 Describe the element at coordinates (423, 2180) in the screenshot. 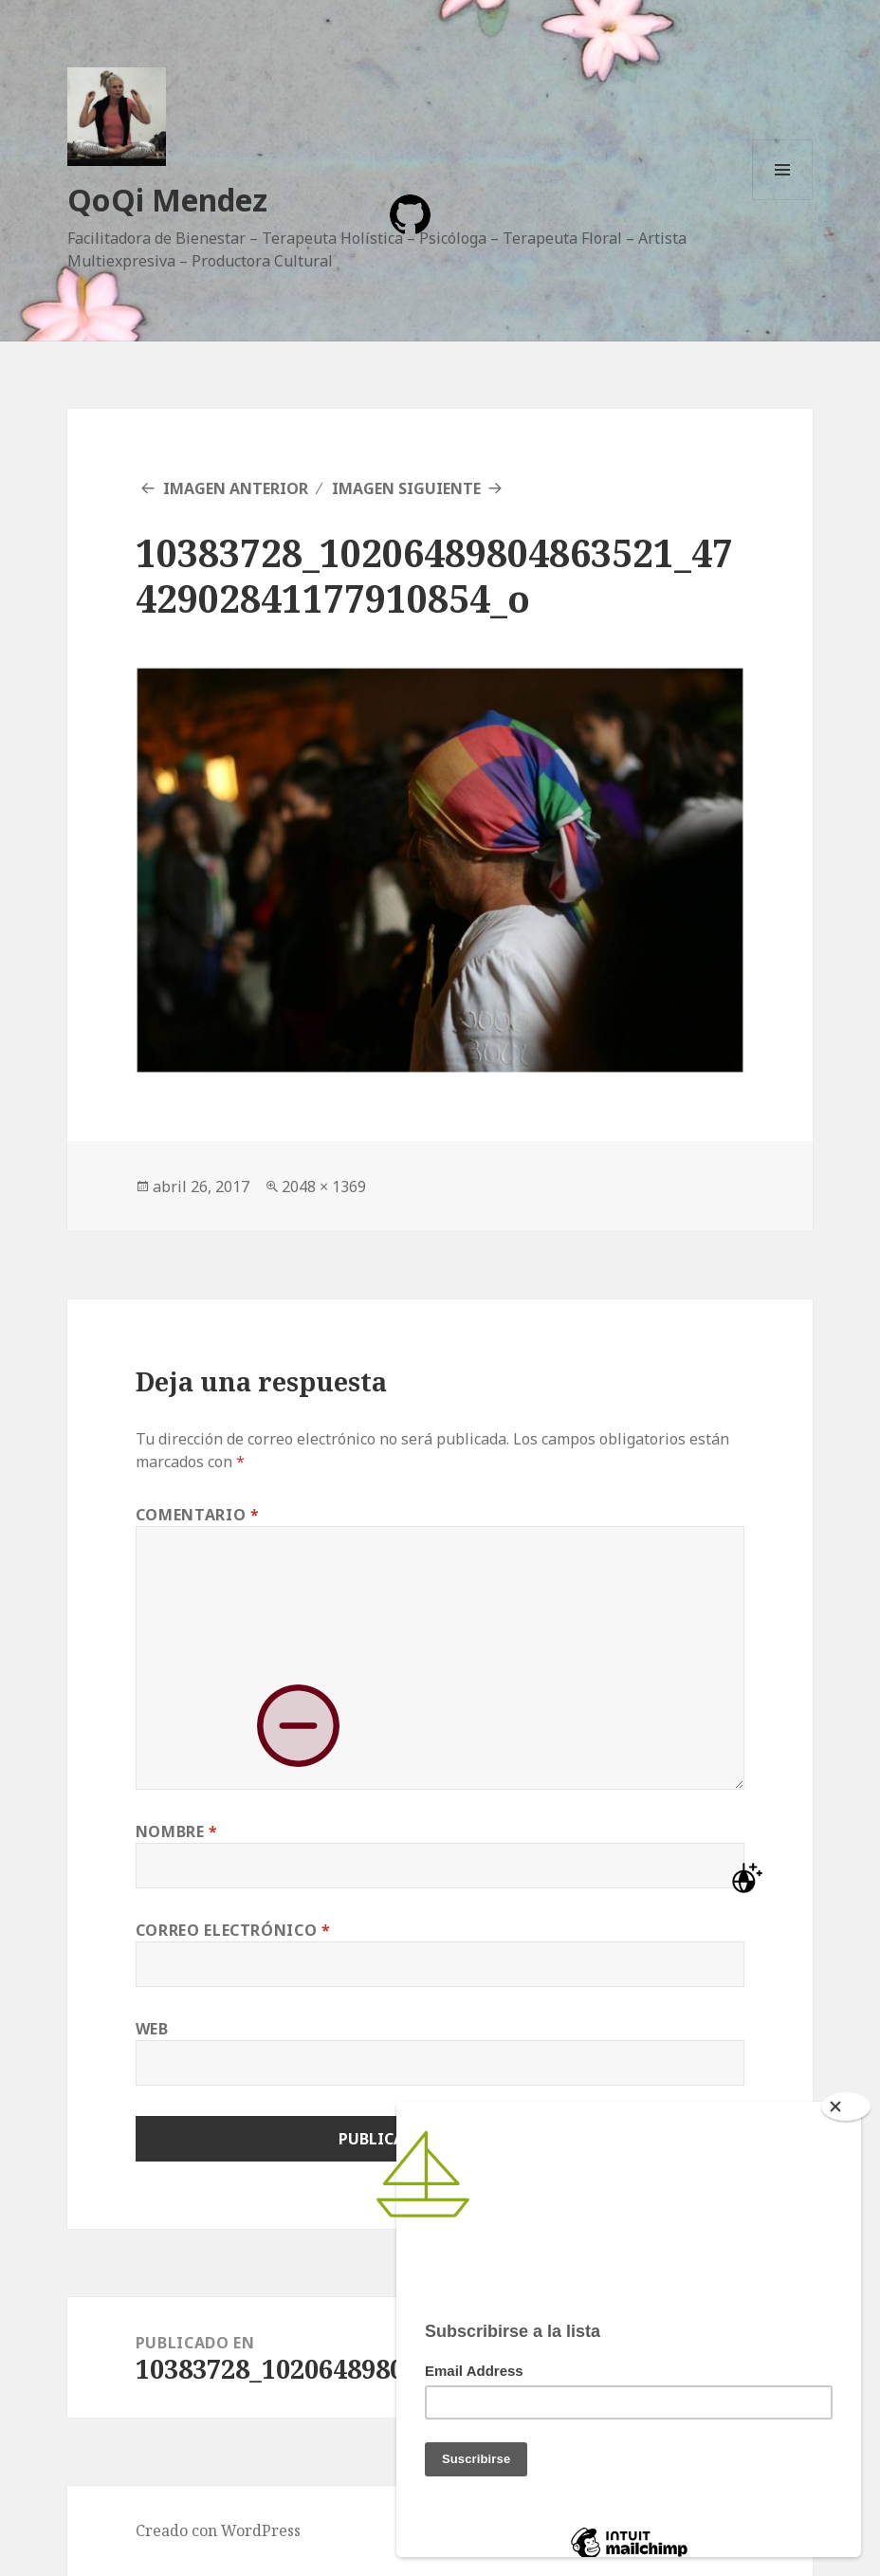

I see `access sailing or boating features` at that location.